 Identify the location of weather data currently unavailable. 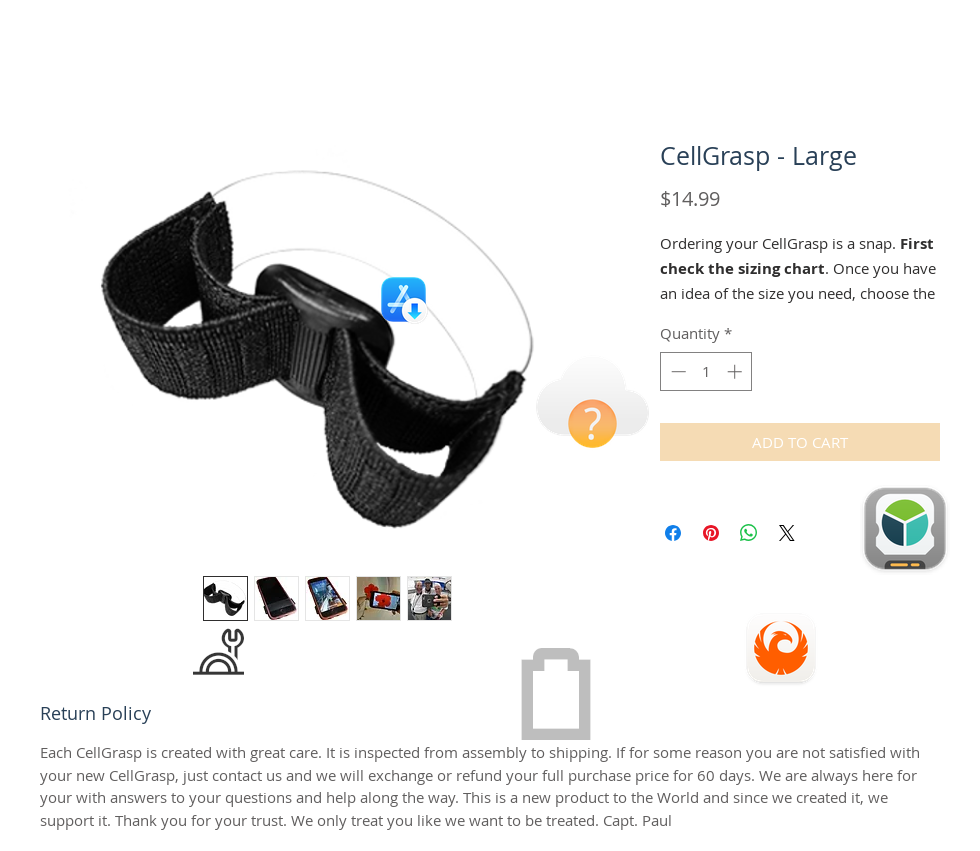
(592, 401).